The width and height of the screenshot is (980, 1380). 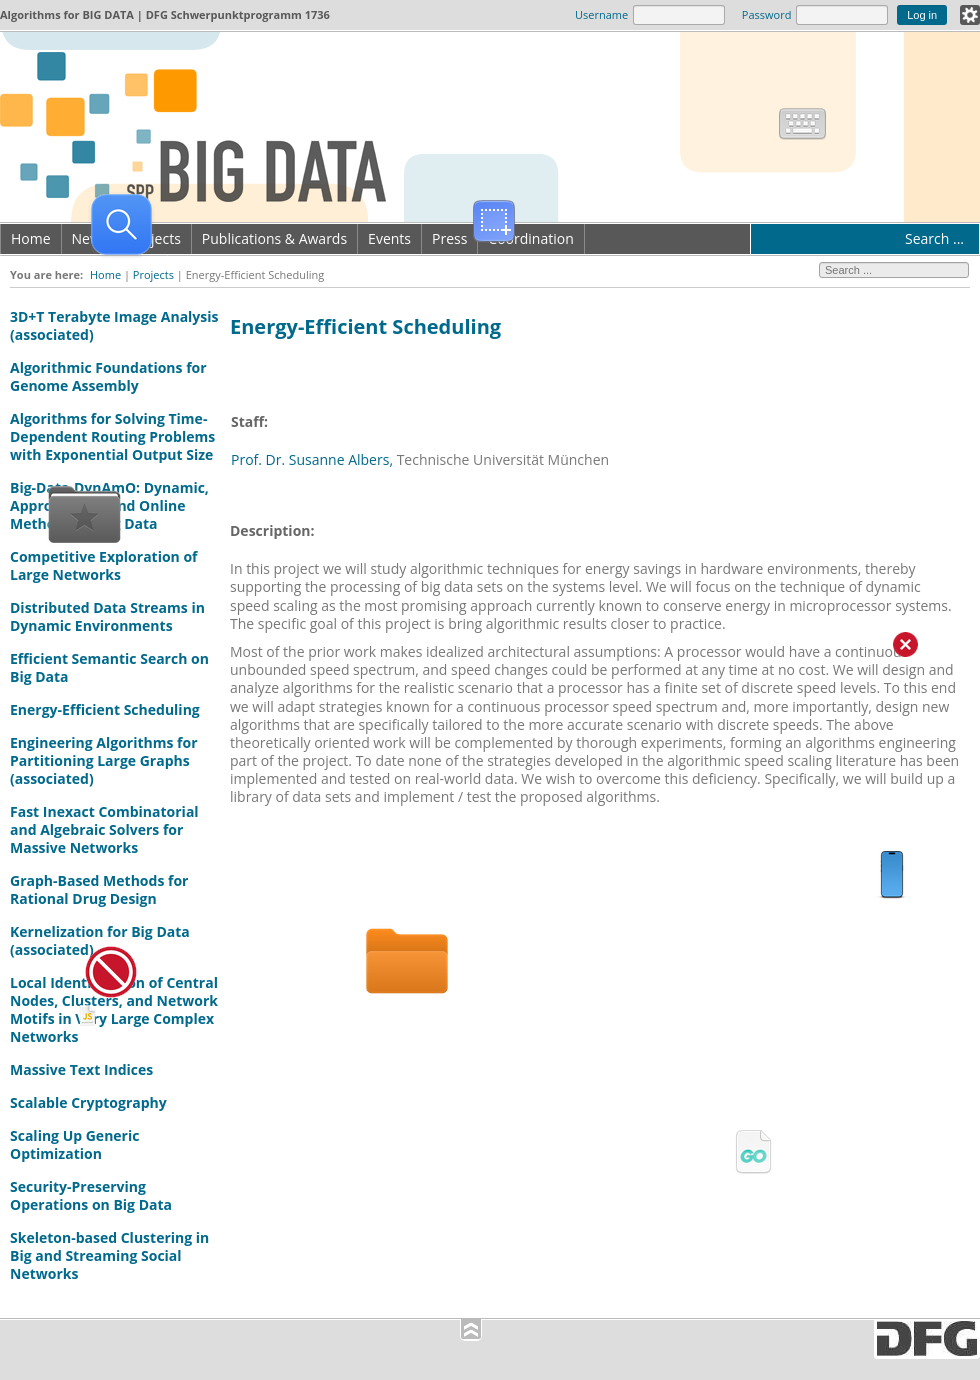 What do you see at coordinates (494, 221) in the screenshot?
I see `take a screenshot` at bounding box center [494, 221].